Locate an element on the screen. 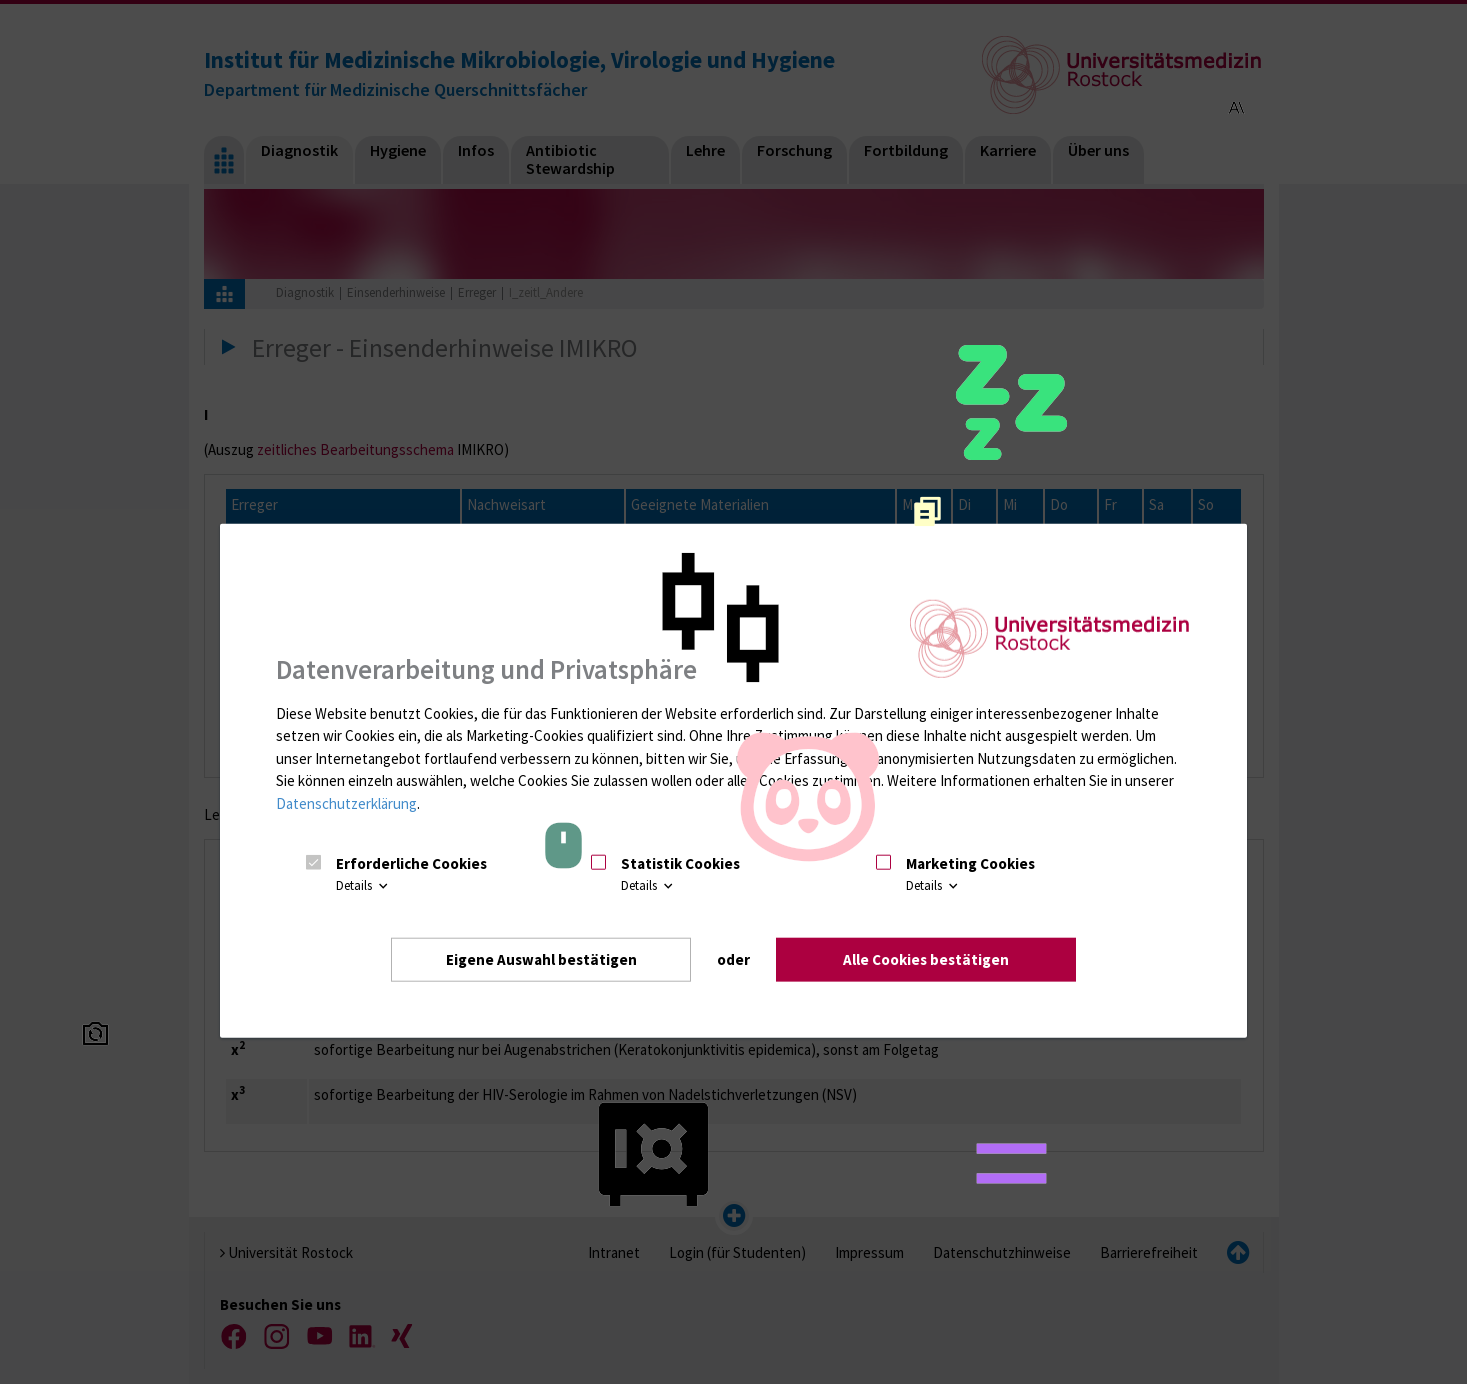 This screenshot has height=1384, width=1467. open Monica AI assistant is located at coordinates (808, 797).